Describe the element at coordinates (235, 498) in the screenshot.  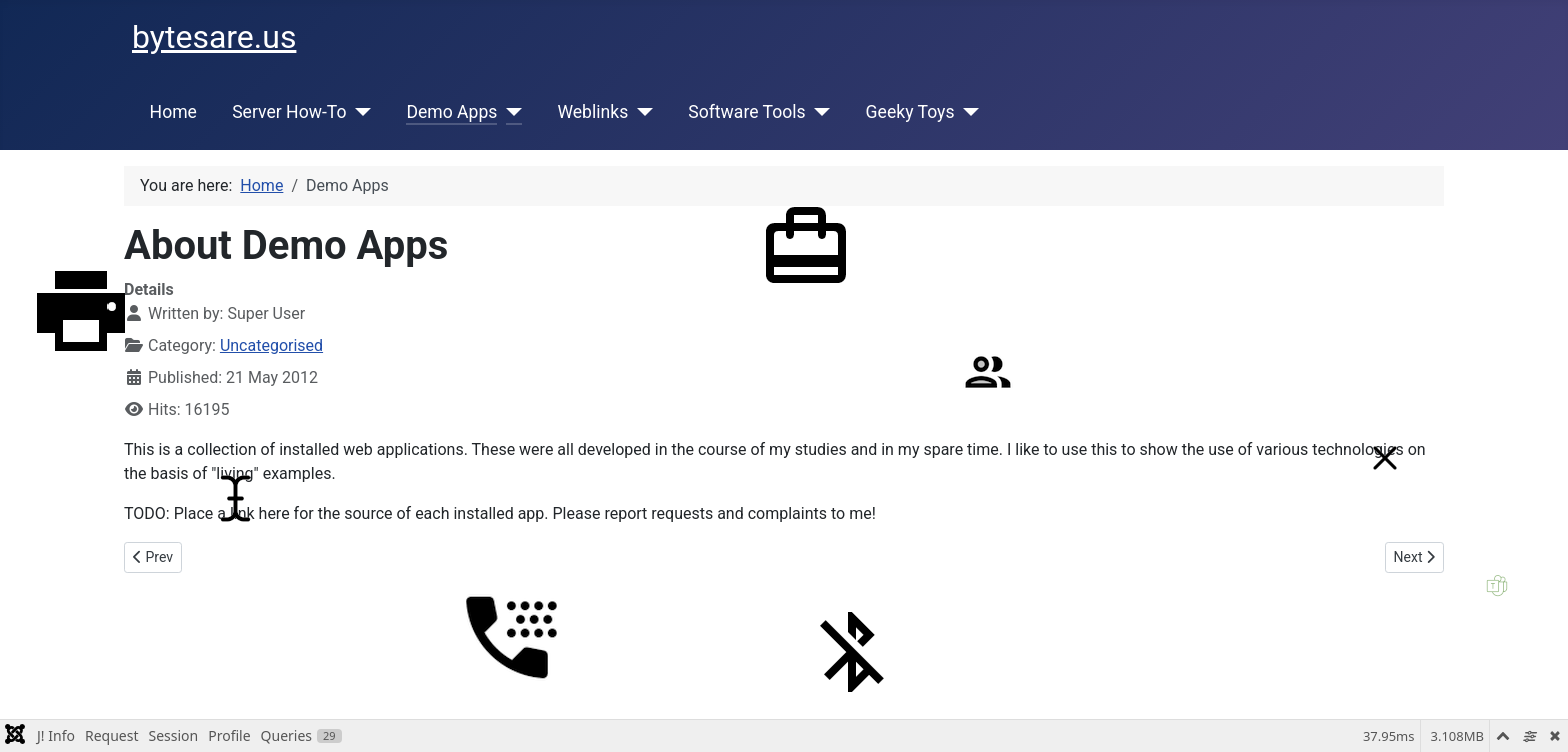
I see `text input field is active` at that location.